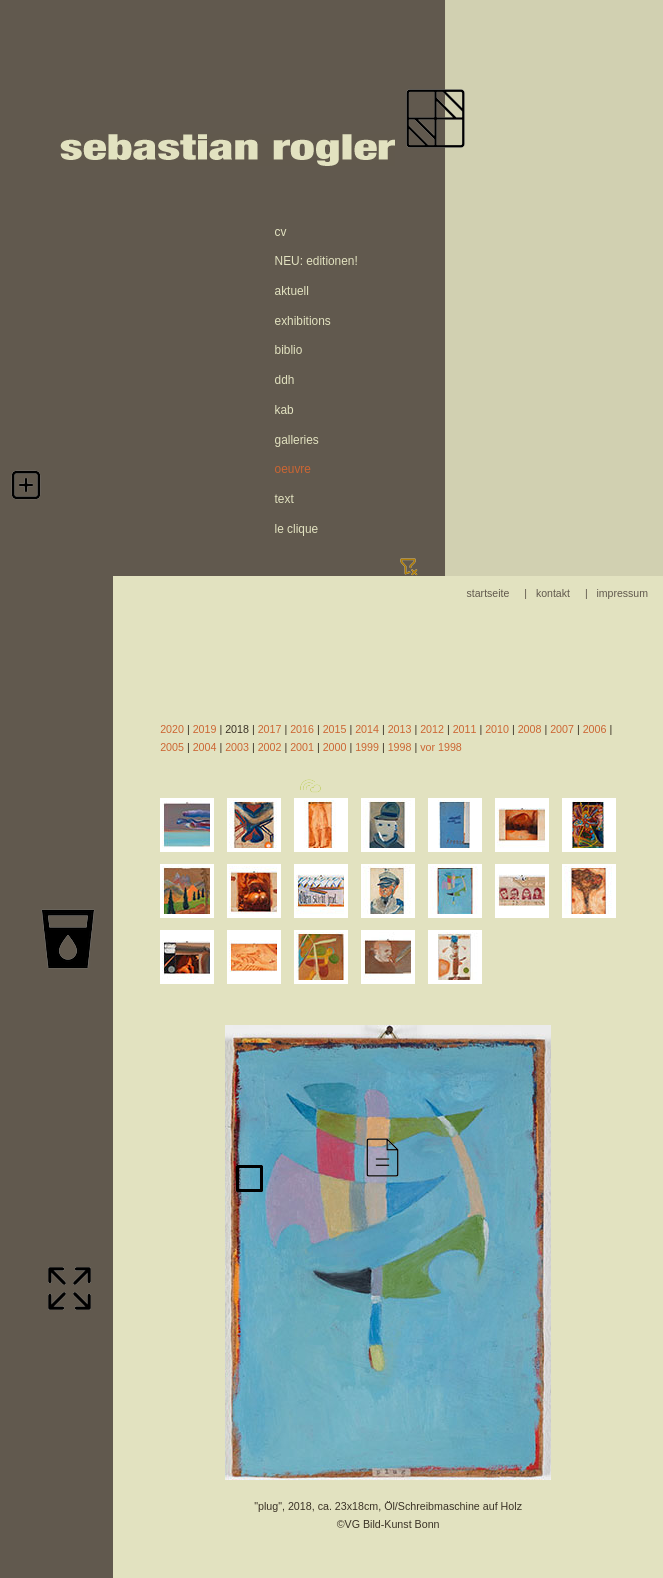 Image resolution: width=663 pixels, height=1578 pixels. What do you see at coordinates (382, 1157) in the screenshot?
I see `view document or text file` at bounding box center [382, 1157].